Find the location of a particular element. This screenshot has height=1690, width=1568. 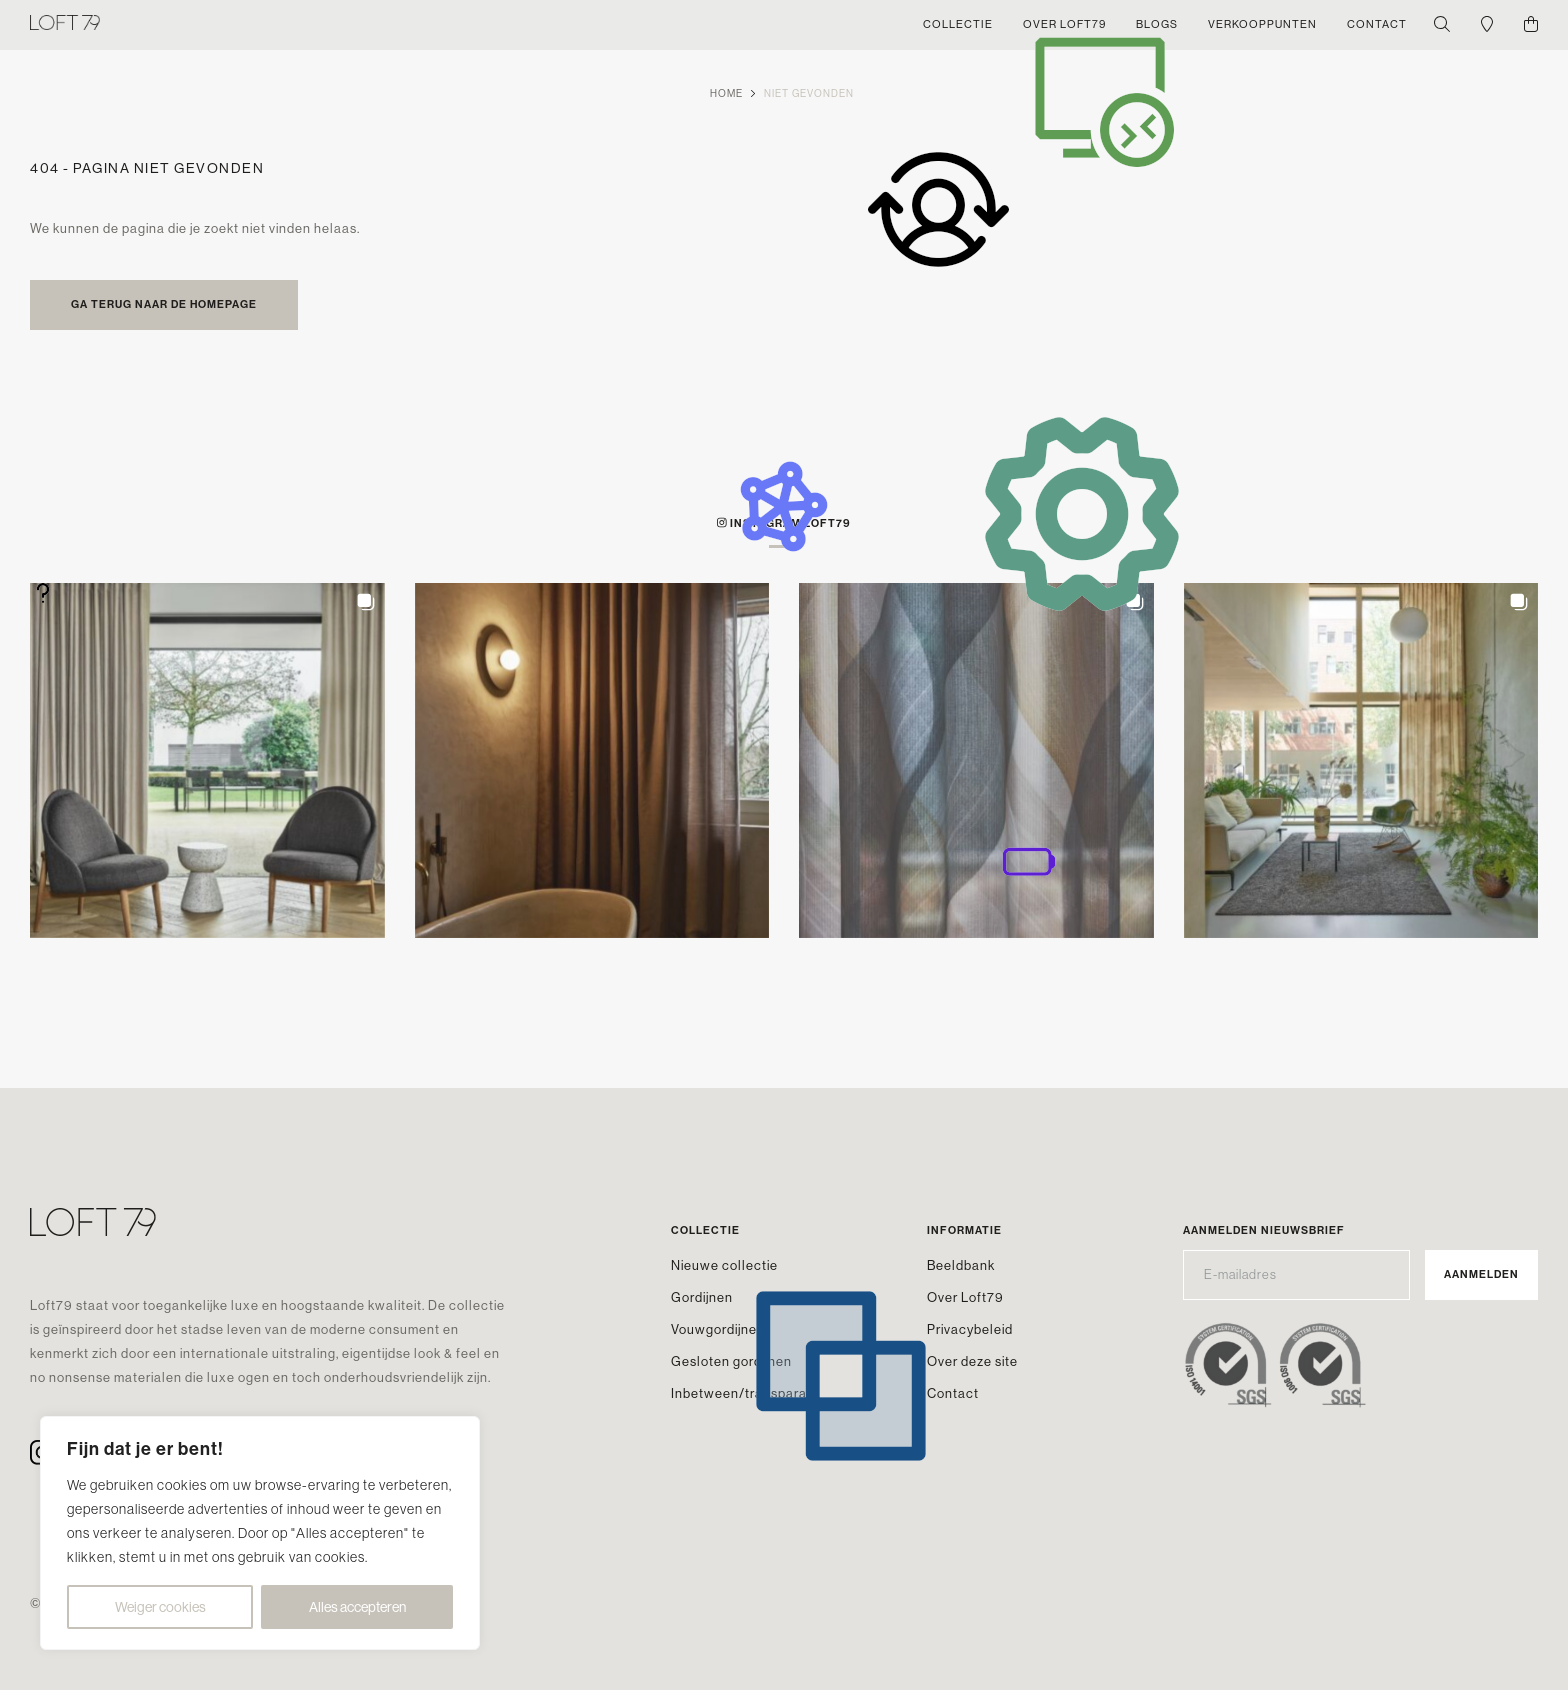

access settings is located at coordinates (1082, 514).